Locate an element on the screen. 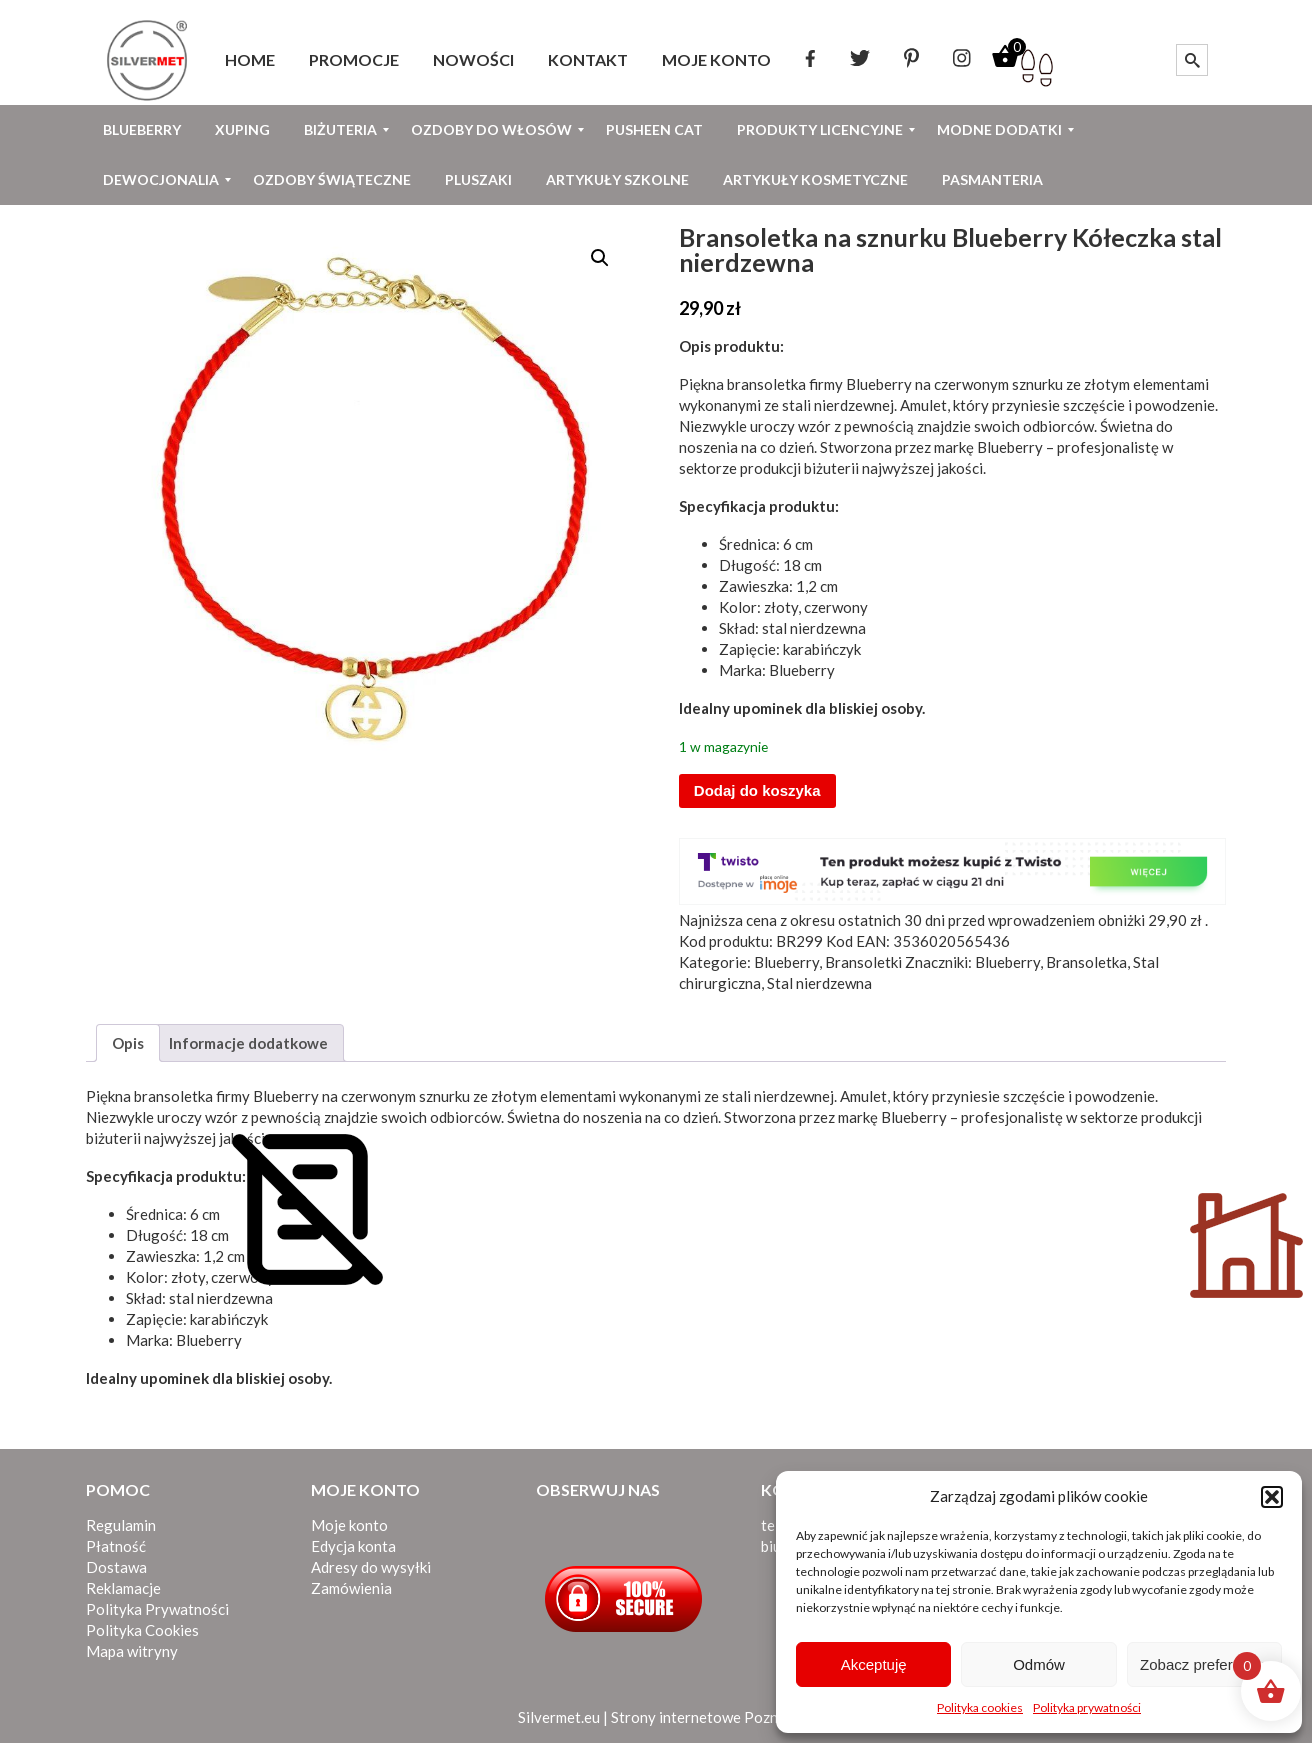 The height and width of the screenshot is (1743, 1312). view step count or walking activity is located at coordinates (1037, 68).